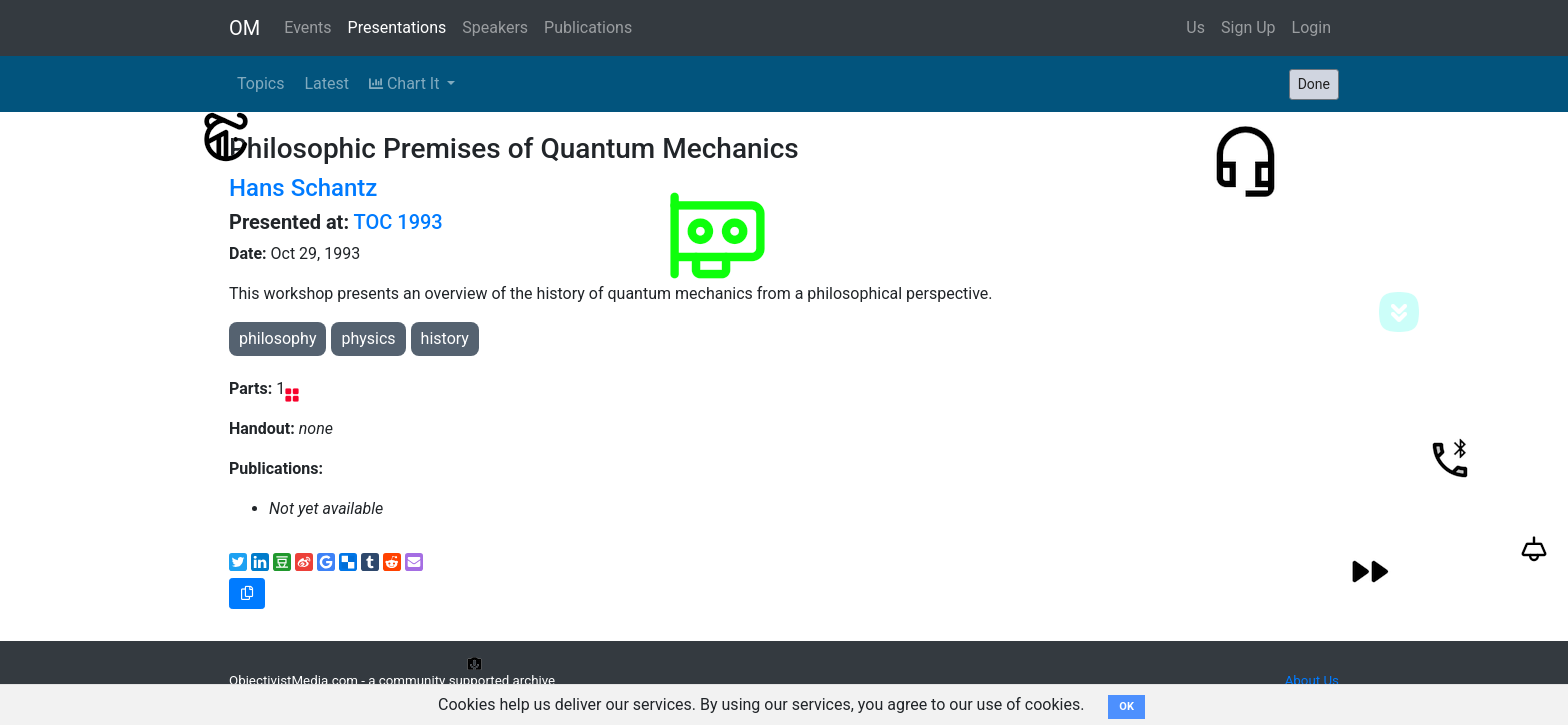  I want to click on expand content or show more options, so click(1399, 312).